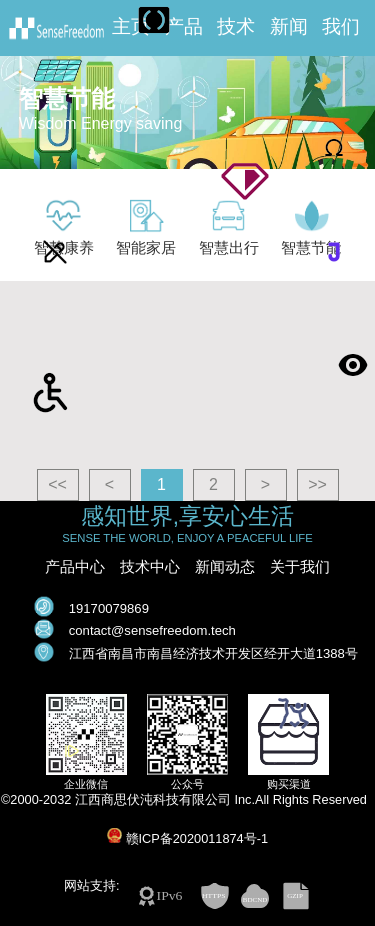 The image size is (375, 926). I want to click on accessibility options or settings, so click(51, 392).